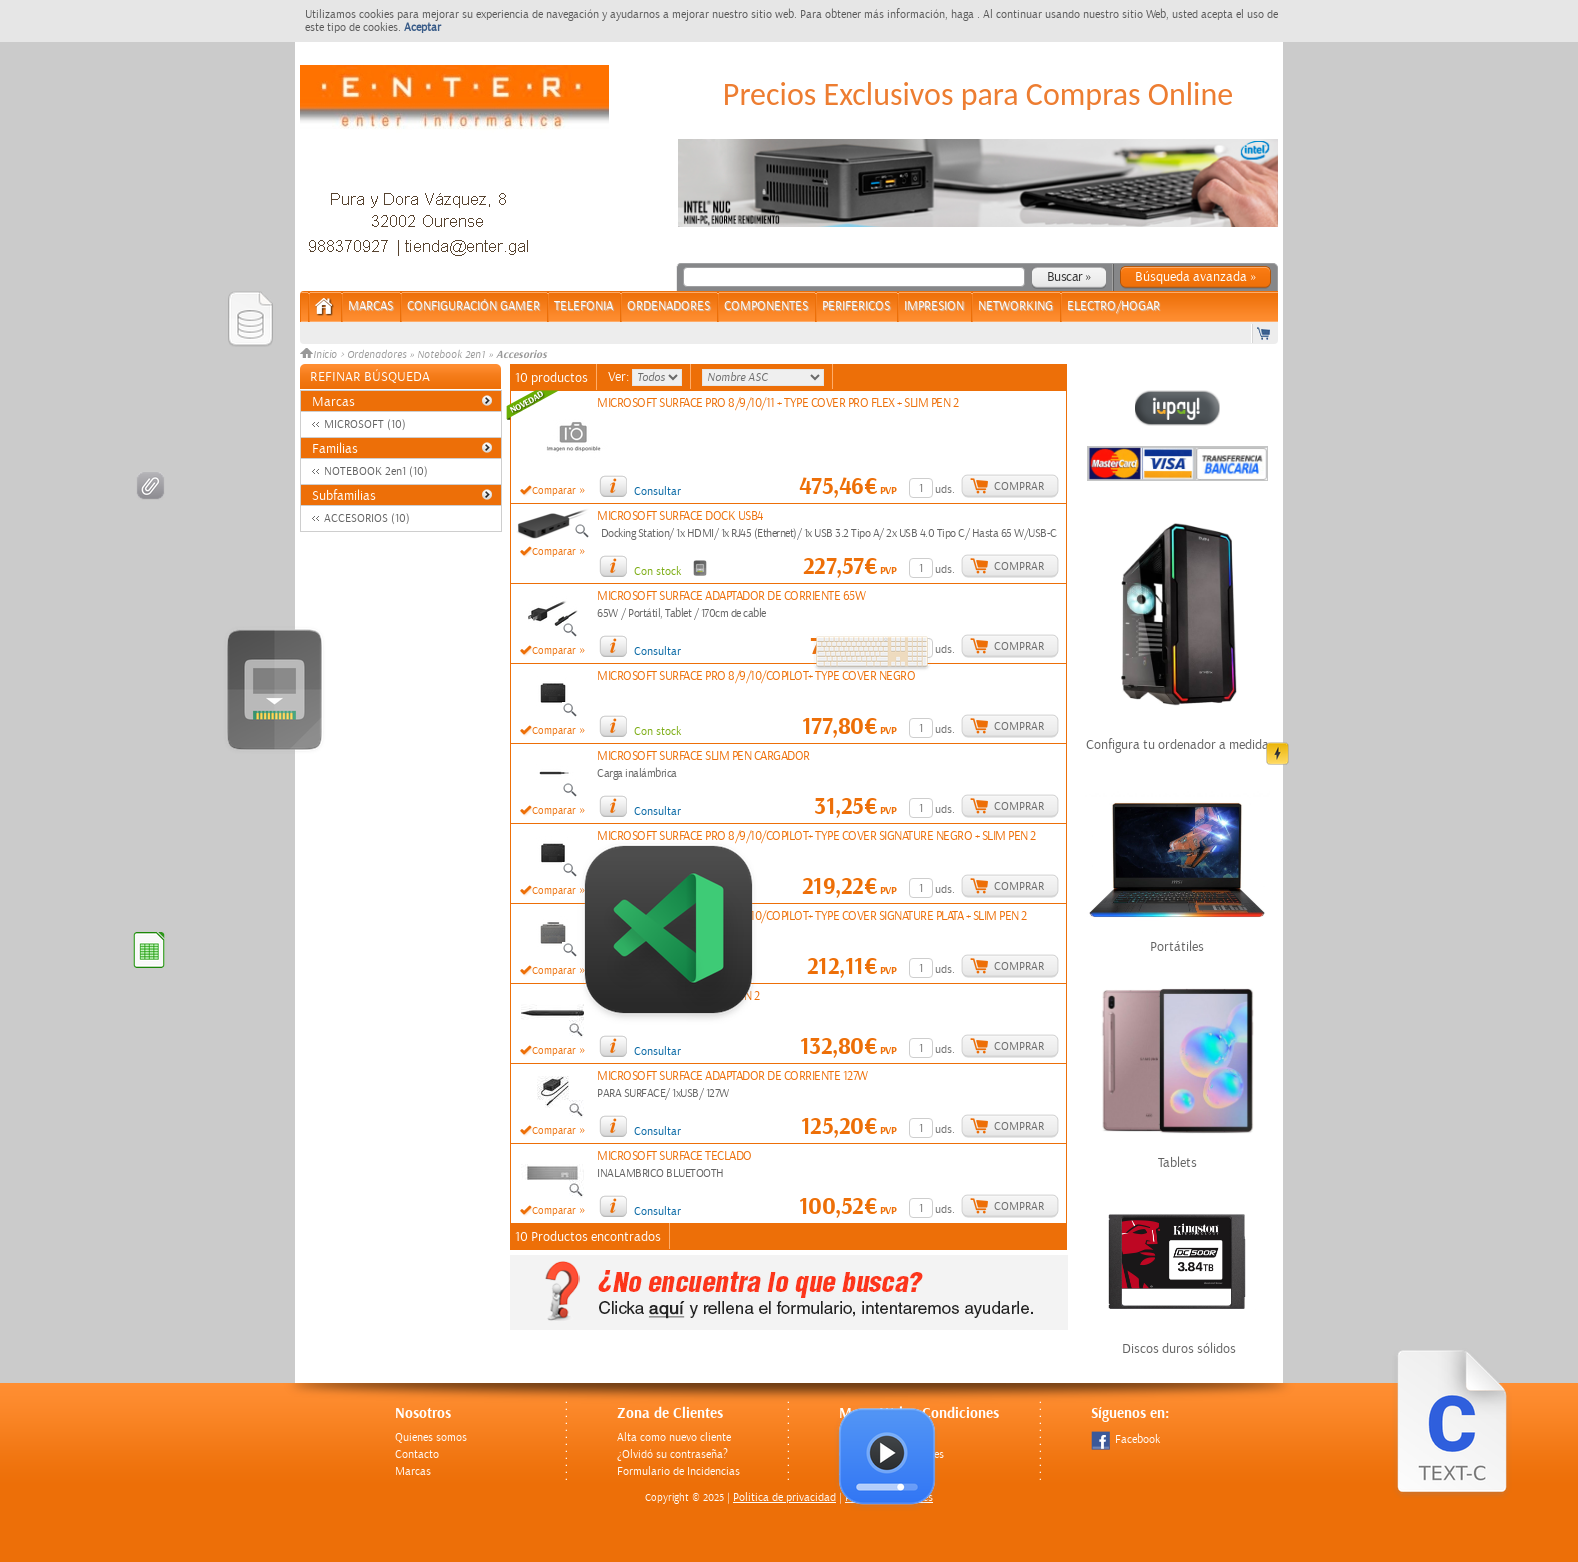  Describe the element at coordinates (1277, 753) in the screenshot. I see `access power and battery settings` at that location.